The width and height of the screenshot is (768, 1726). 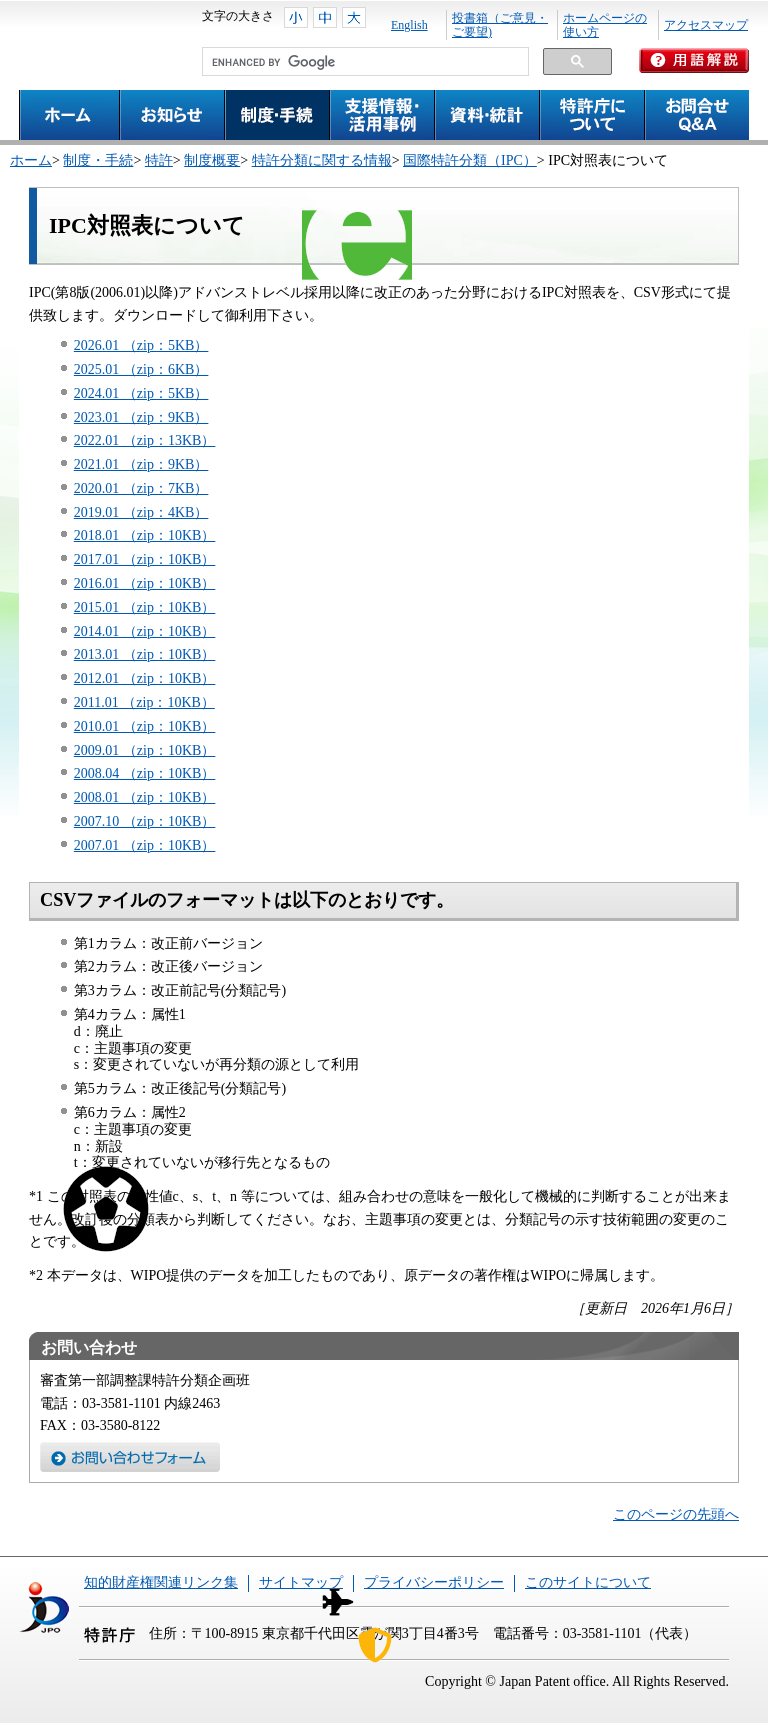 What do you see at coordinates (106, 1209) in the screenshot?
I see `view sports or soccer-related content` at bounding box center [106, 1209].